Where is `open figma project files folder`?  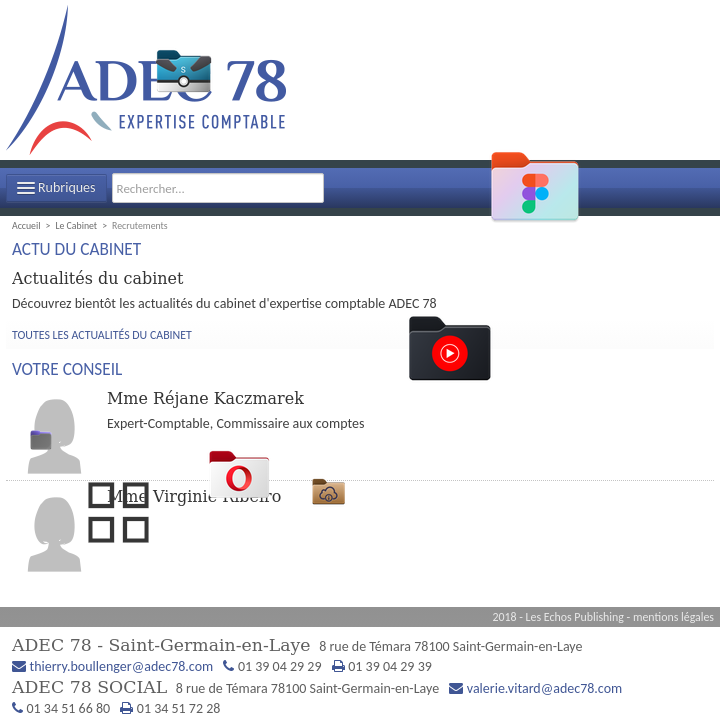
open figma project files folder is located at coordinates (534, 188).